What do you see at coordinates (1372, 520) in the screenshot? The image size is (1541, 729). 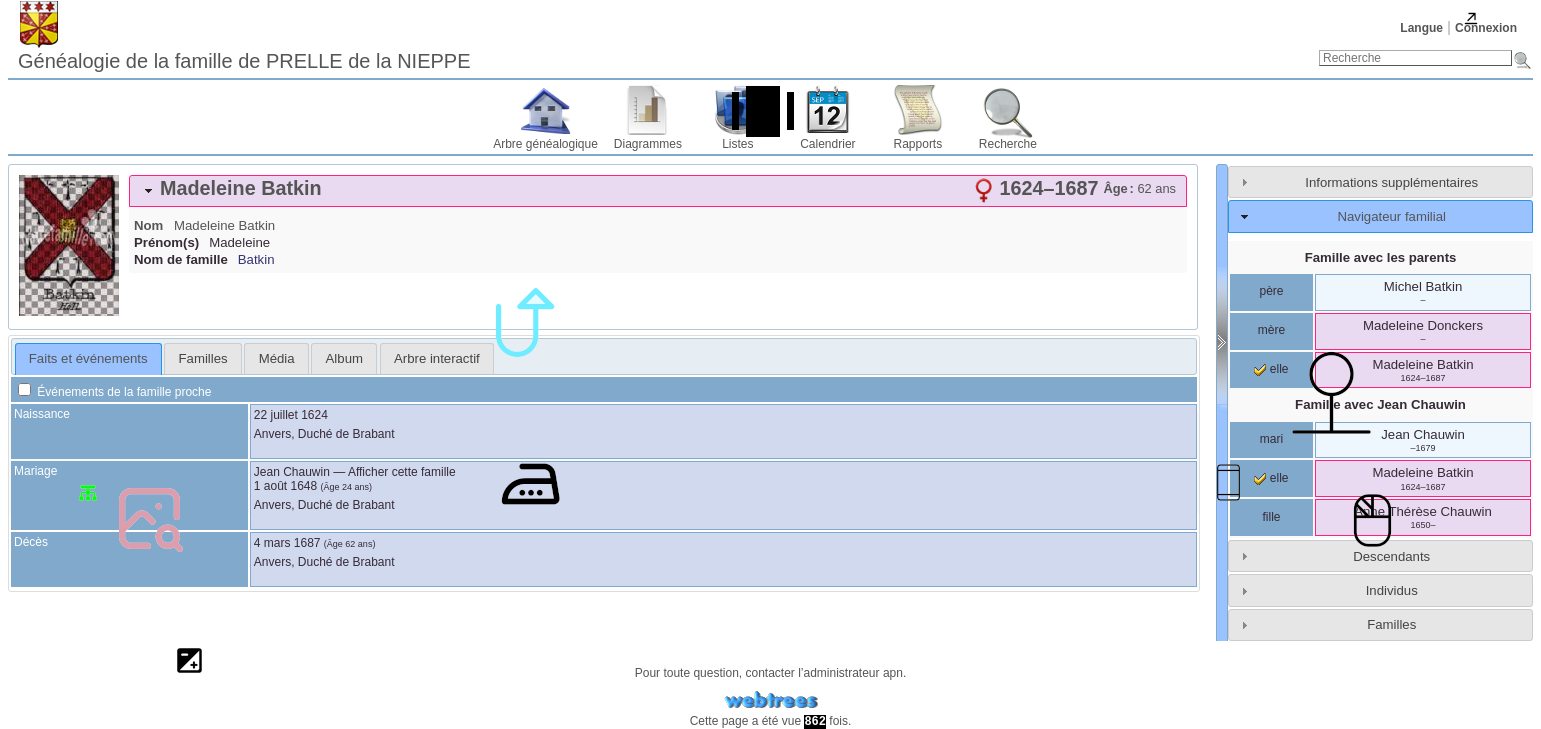 I see `indicates left mouse button click action` at bounding box center [1372, 520].